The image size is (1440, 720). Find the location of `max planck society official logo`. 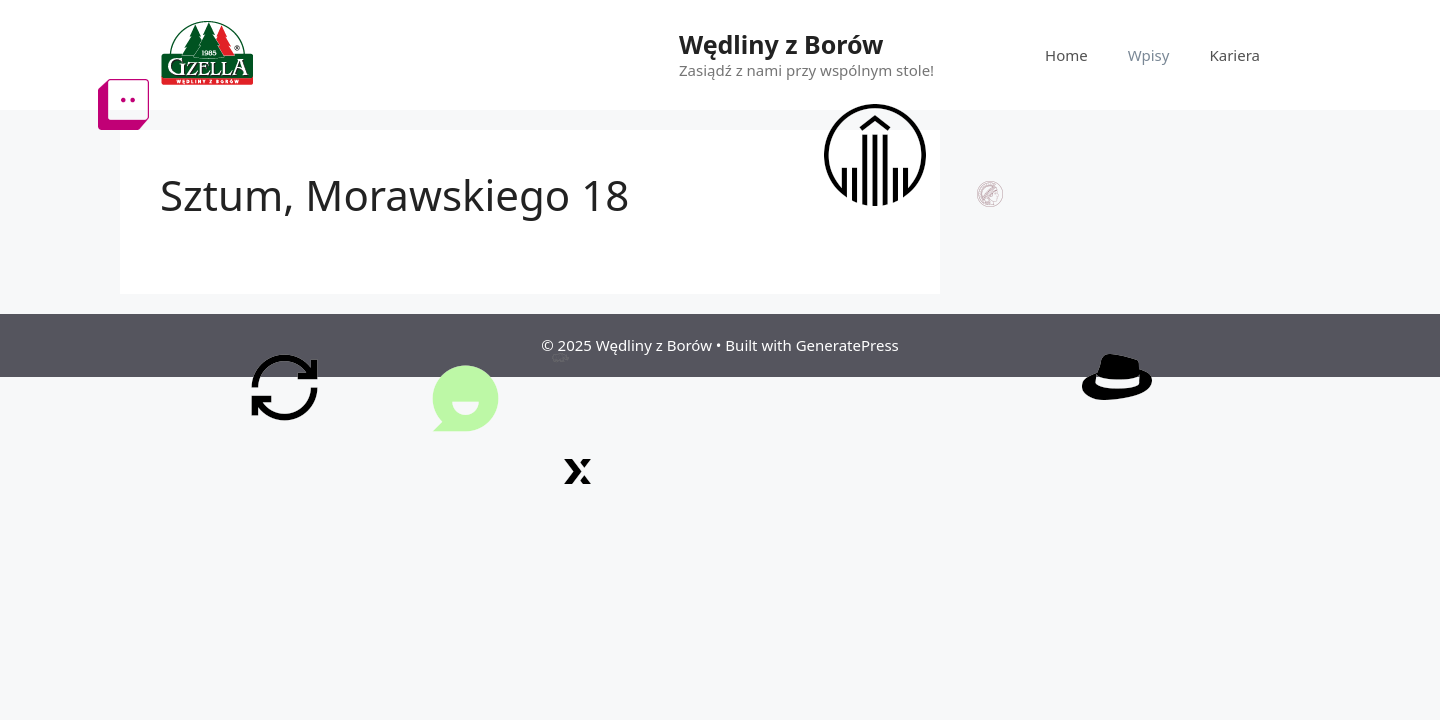

max planck society official logo is located at coordinates (990, 194).